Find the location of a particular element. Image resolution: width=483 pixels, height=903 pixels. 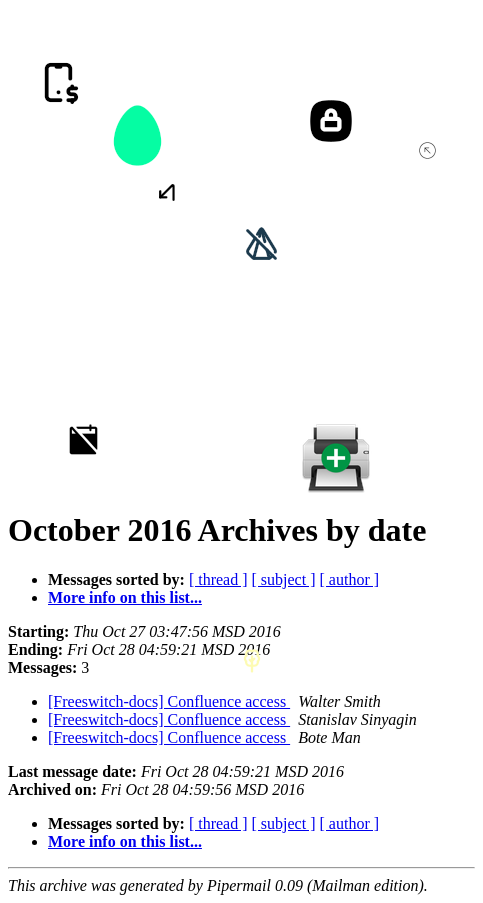

make a sharp left turn in navigation is located at coordinates (167, 192).